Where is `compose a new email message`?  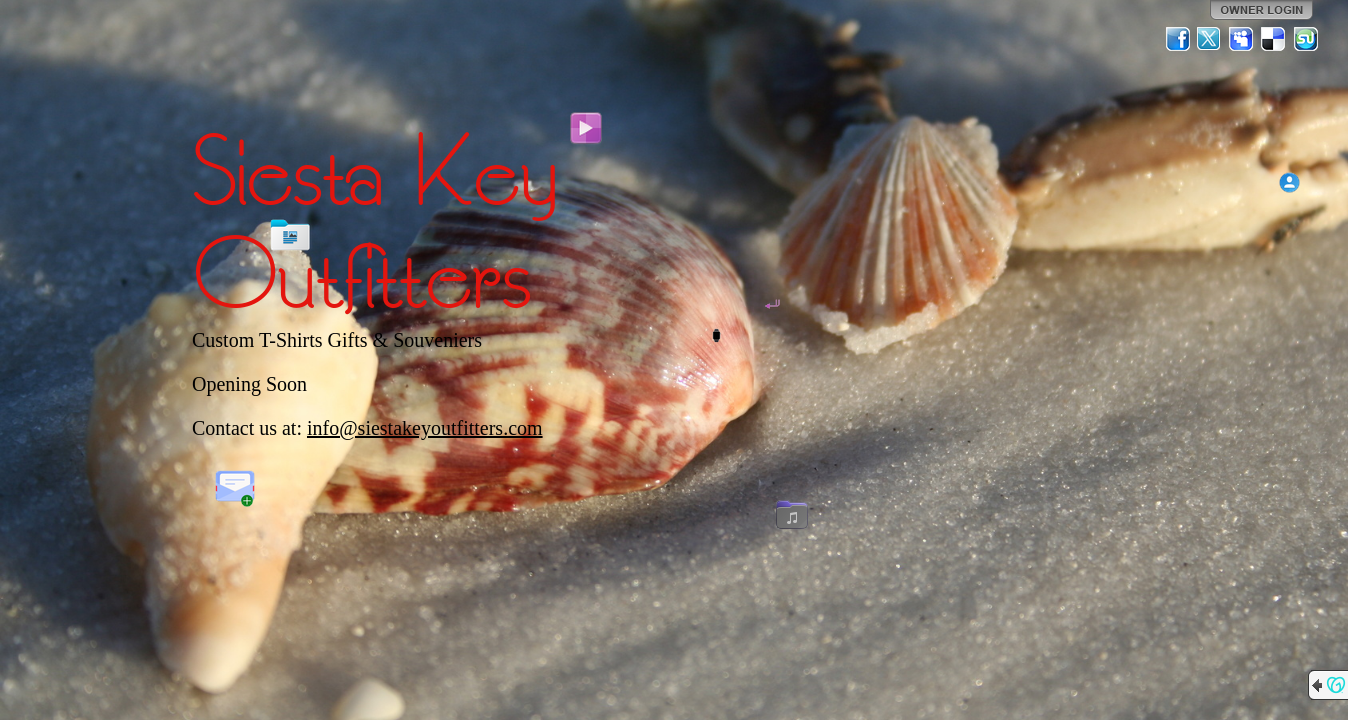 compose a new email message is located at coordinates (235, 486).